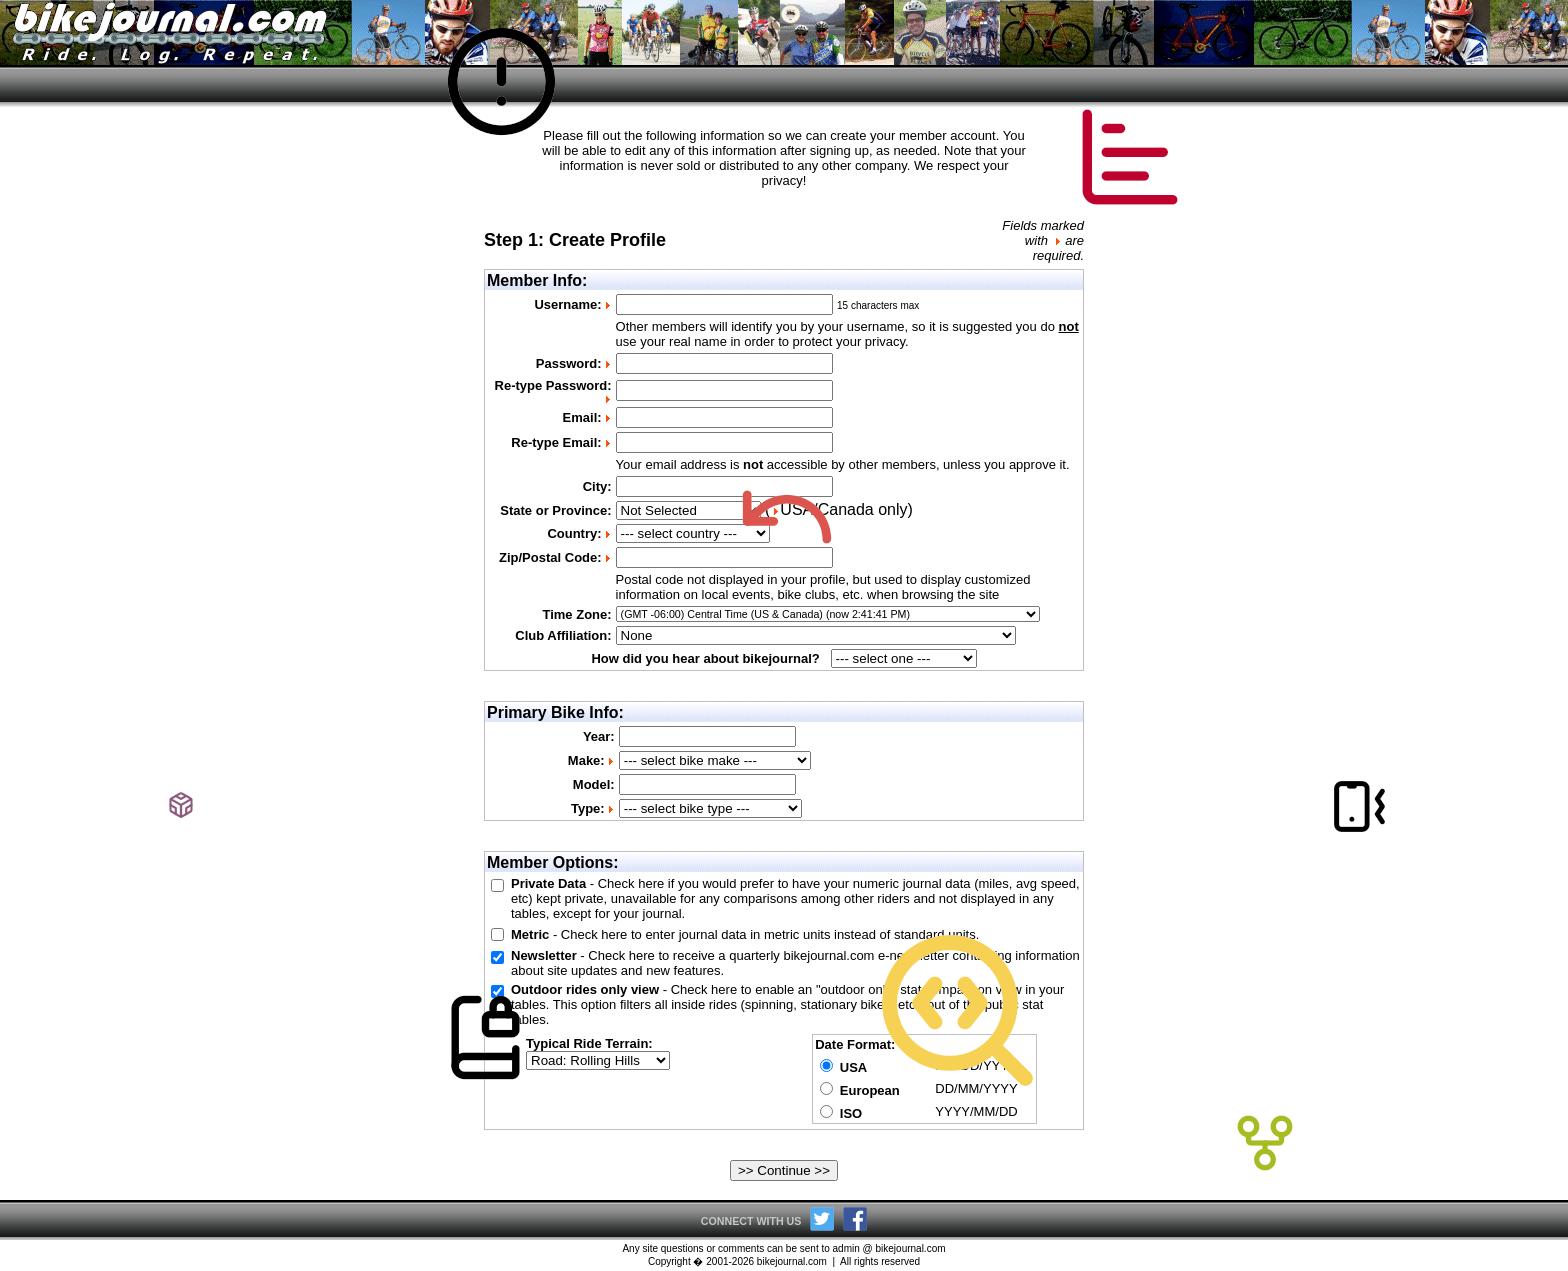  What do you see at coordinates (957, 1010) in the screenshot?
I see `search through code or source files` at bounding box center [957, 1010].